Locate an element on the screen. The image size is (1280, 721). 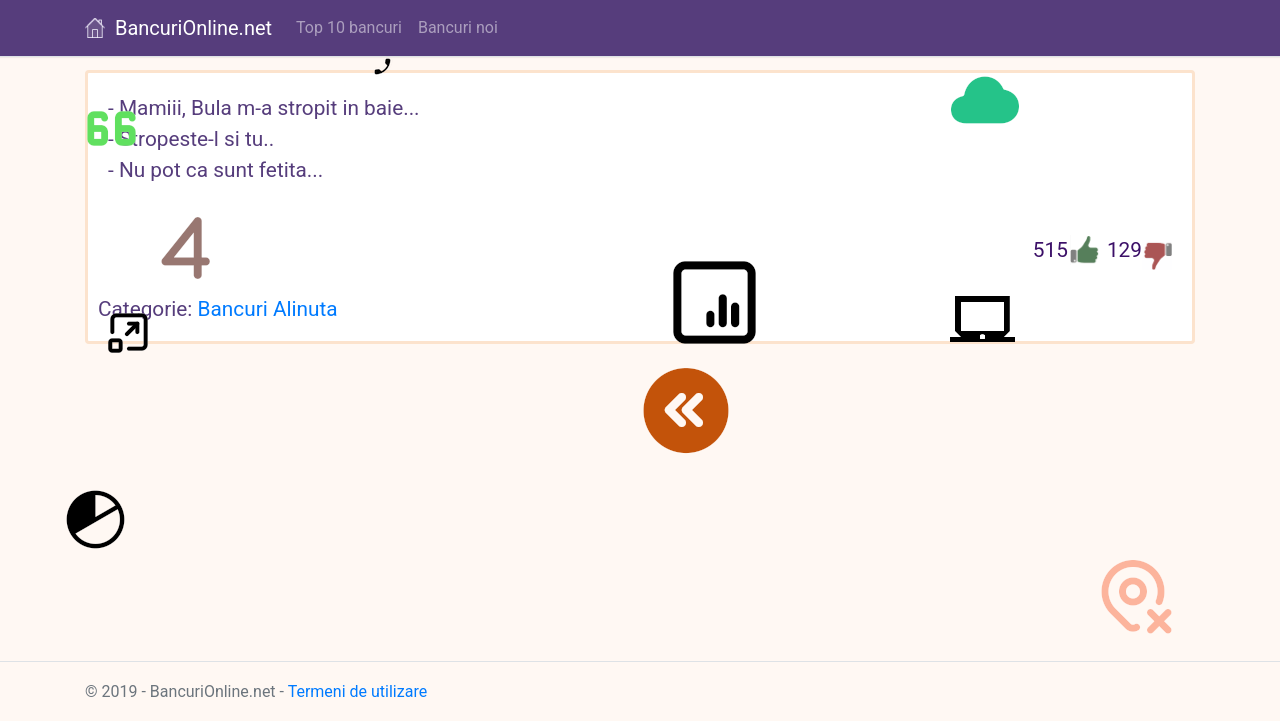
switch to desktop view is located at coordinates (982, 320).